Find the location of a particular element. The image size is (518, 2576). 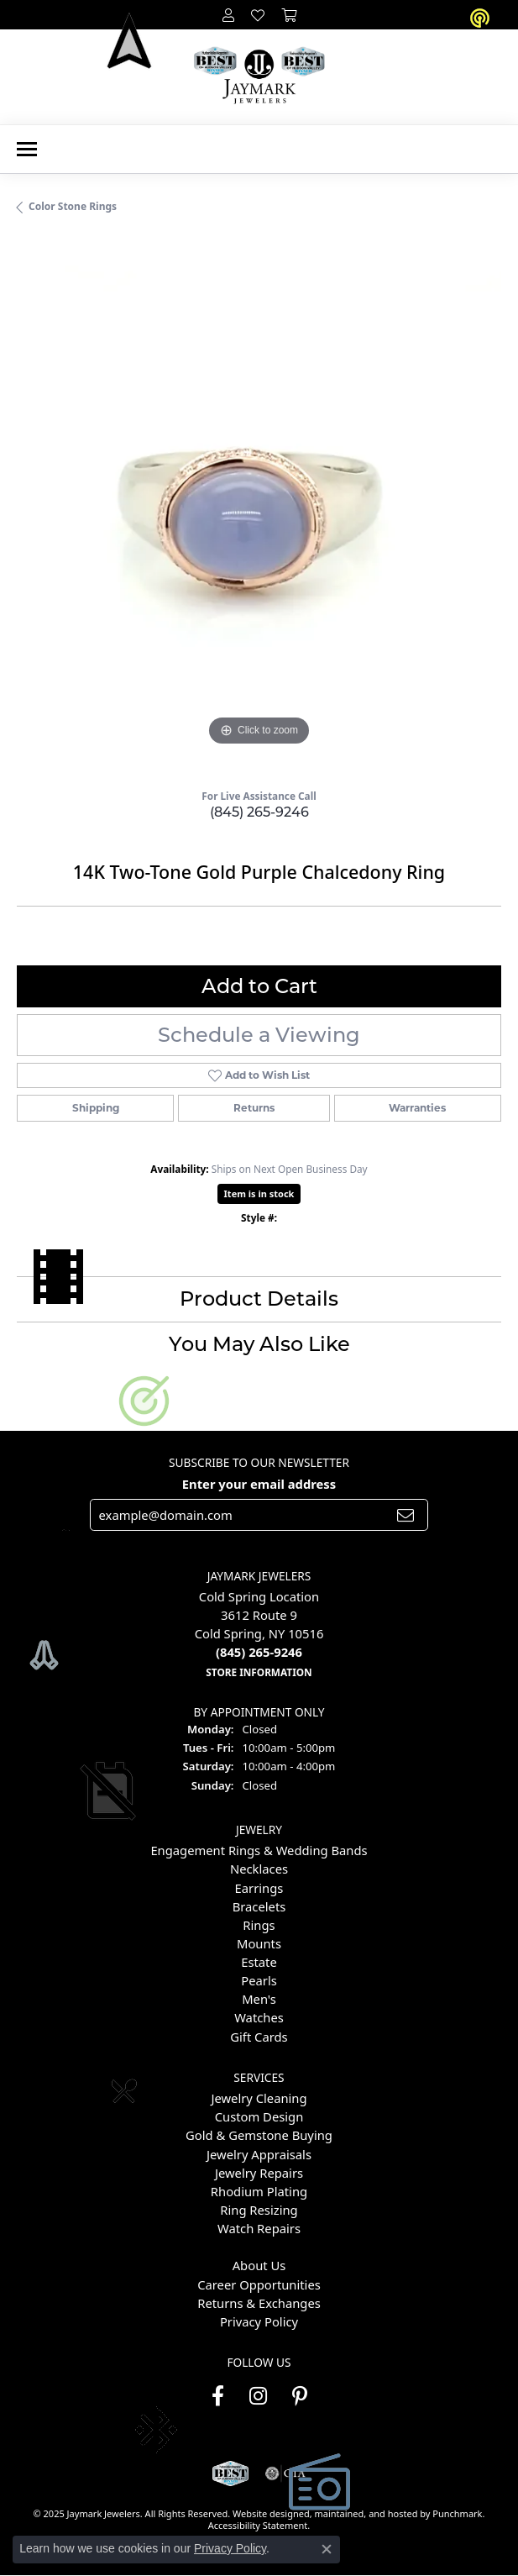

no backpacks allowed is located at coordinates (110, 1790).